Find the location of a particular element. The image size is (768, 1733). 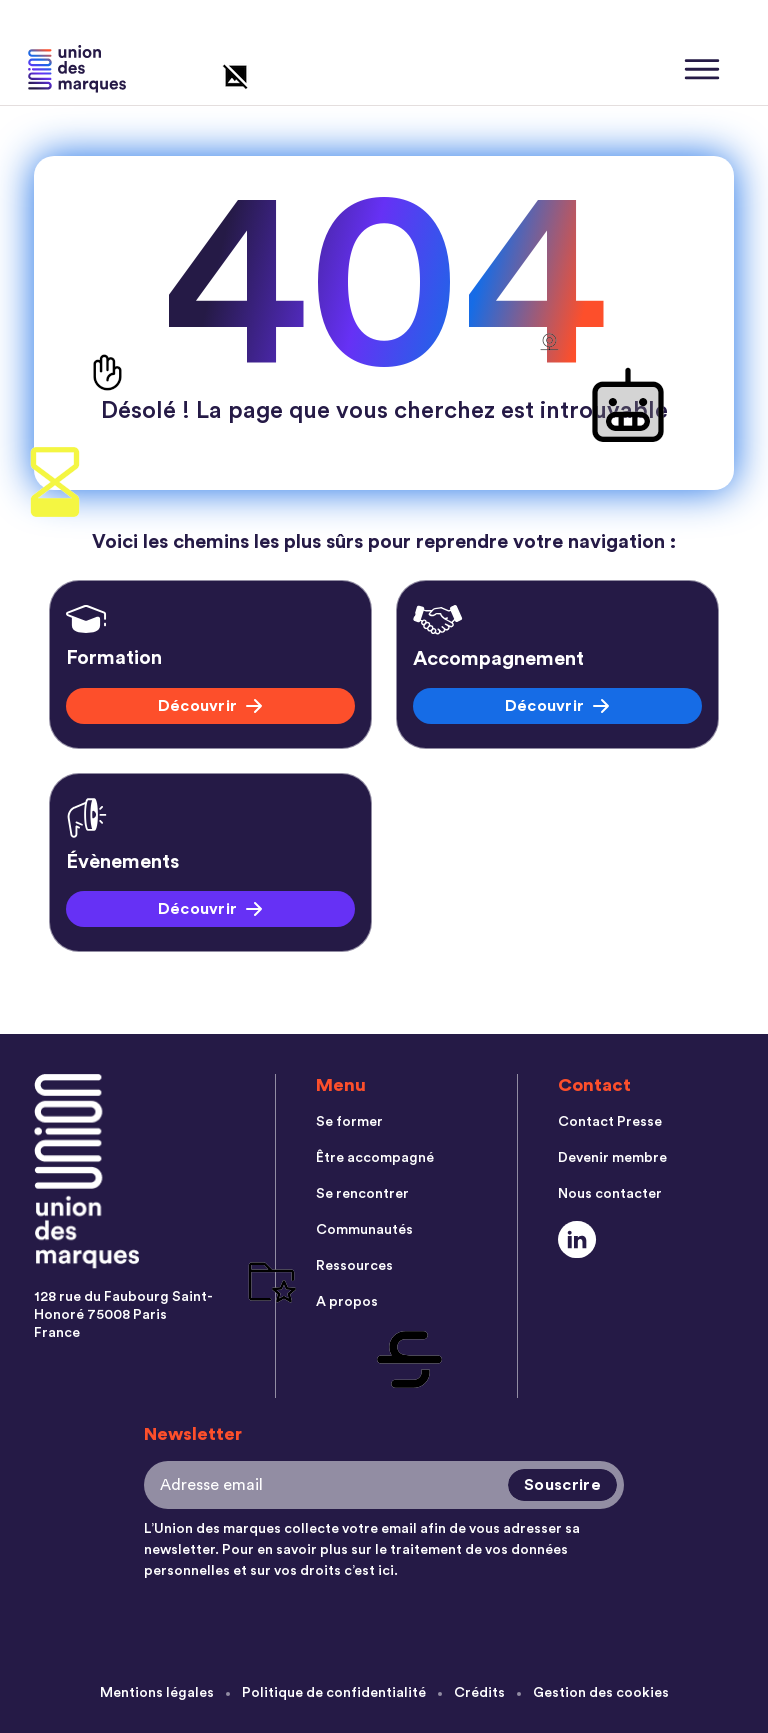

image failed to load or is unavailable is located at coordinates (236, 76).